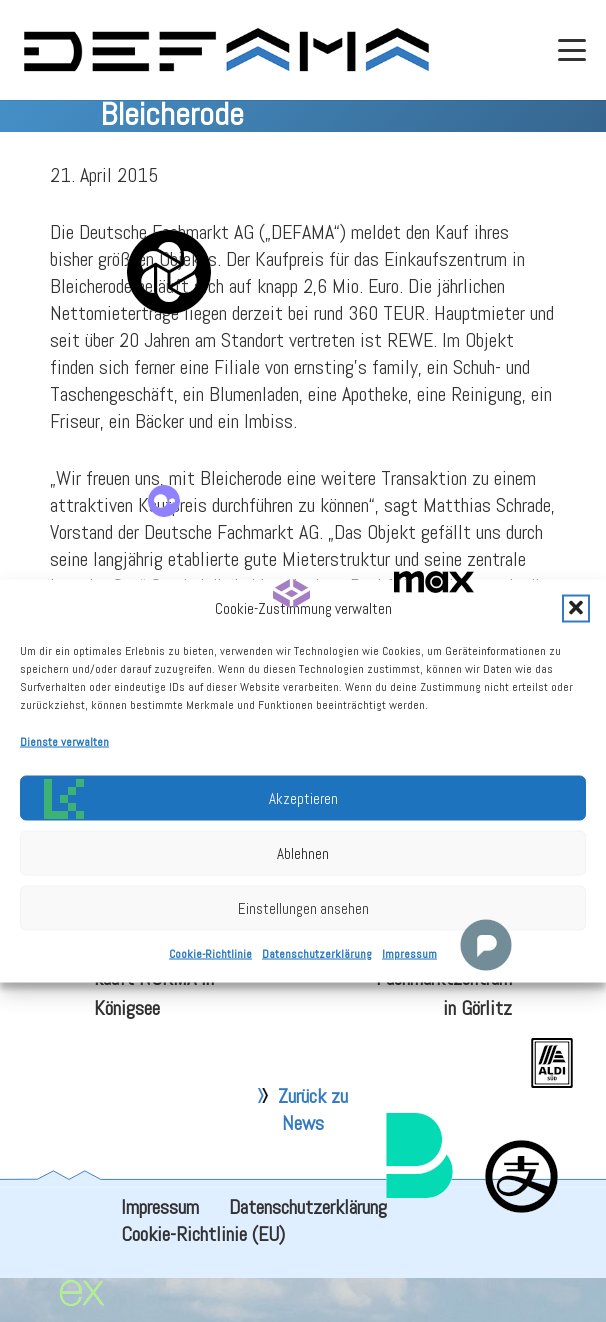 The width and height of the screenshot is (606, 1322). I want to click on open TrueNAS storage management dashboard, so click(291, 593).